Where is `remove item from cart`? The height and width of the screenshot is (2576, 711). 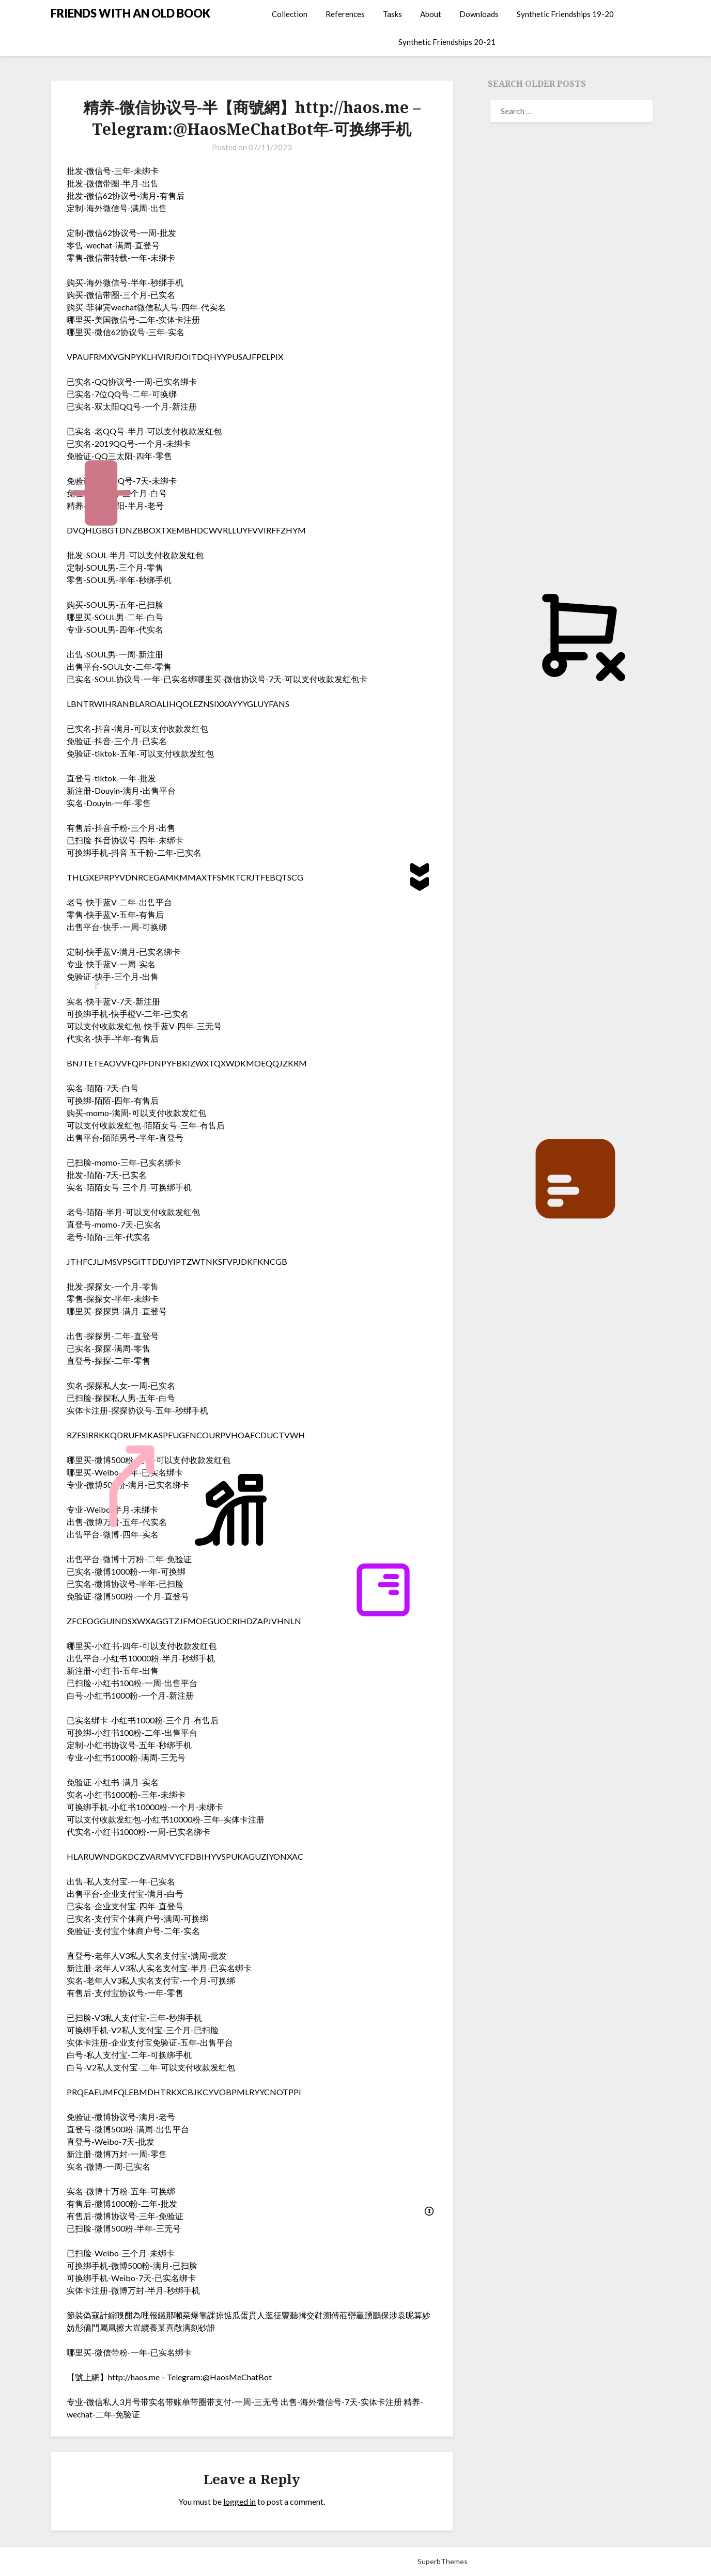
remove item from cart is located at coordinates (579, 635).